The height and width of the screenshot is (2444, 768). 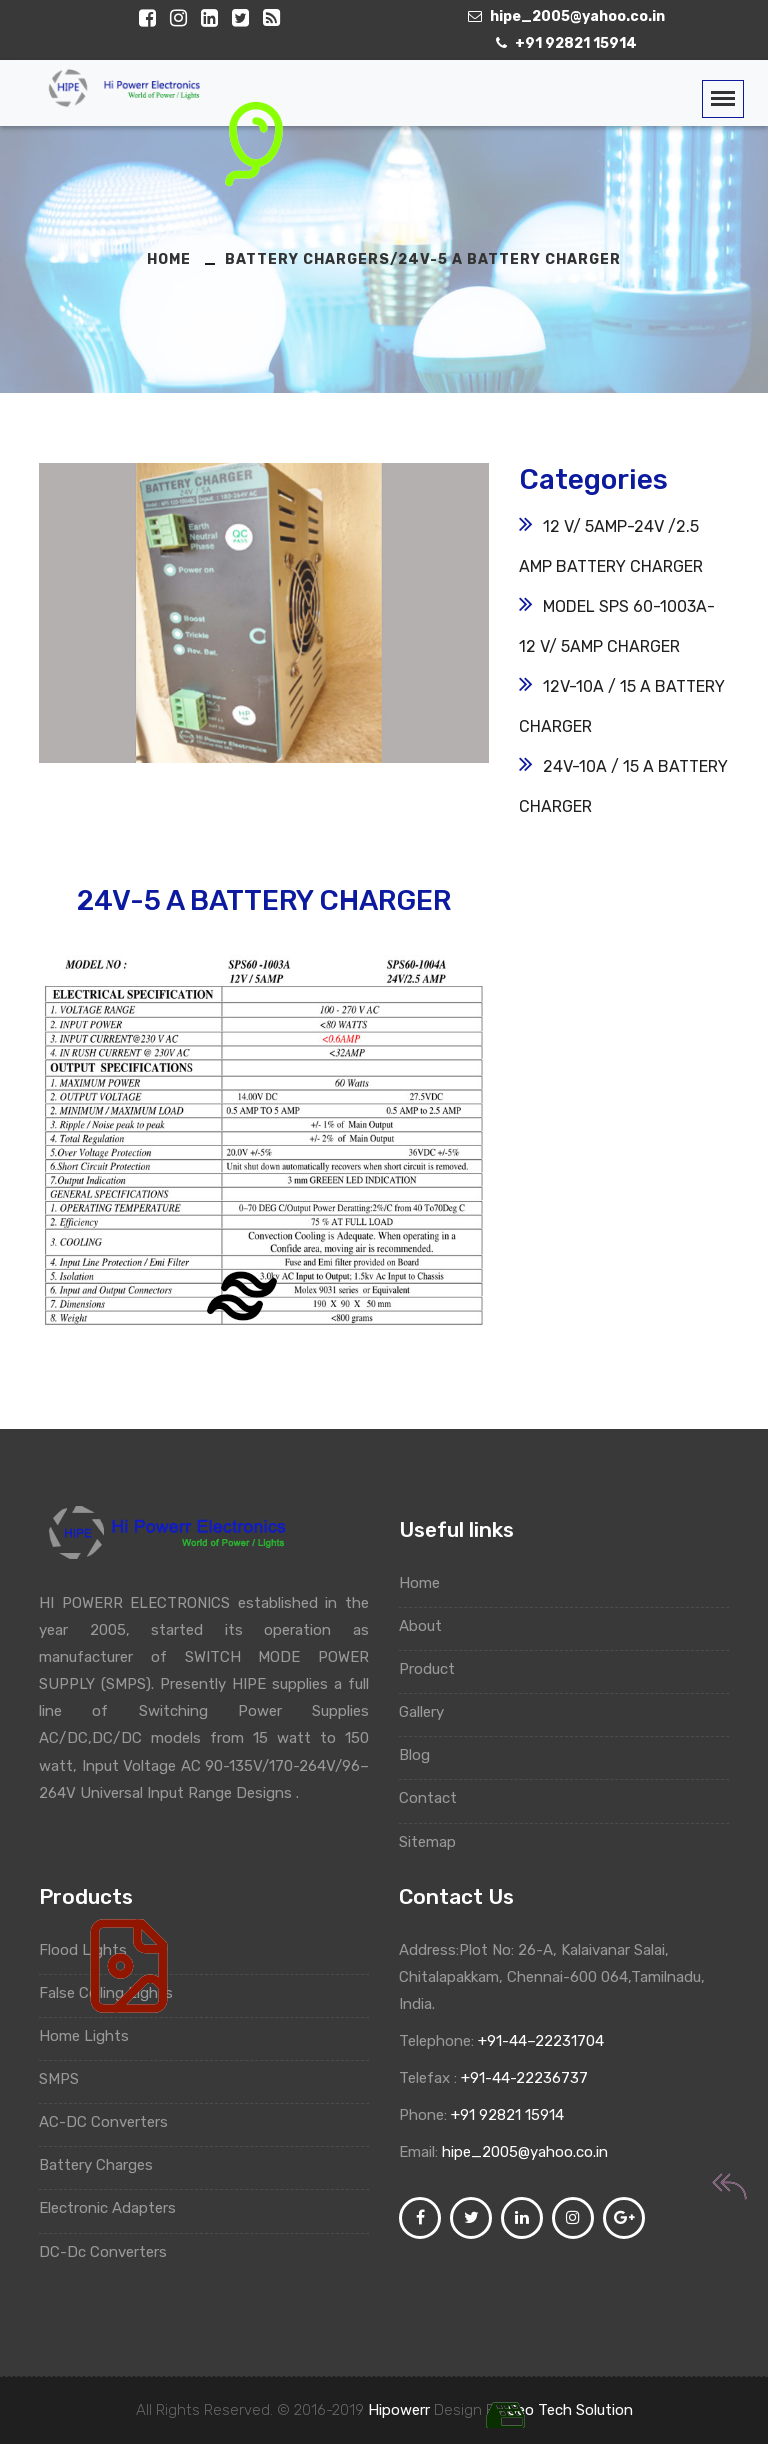 I want to click on view image file, so click(x=129, y=1966).